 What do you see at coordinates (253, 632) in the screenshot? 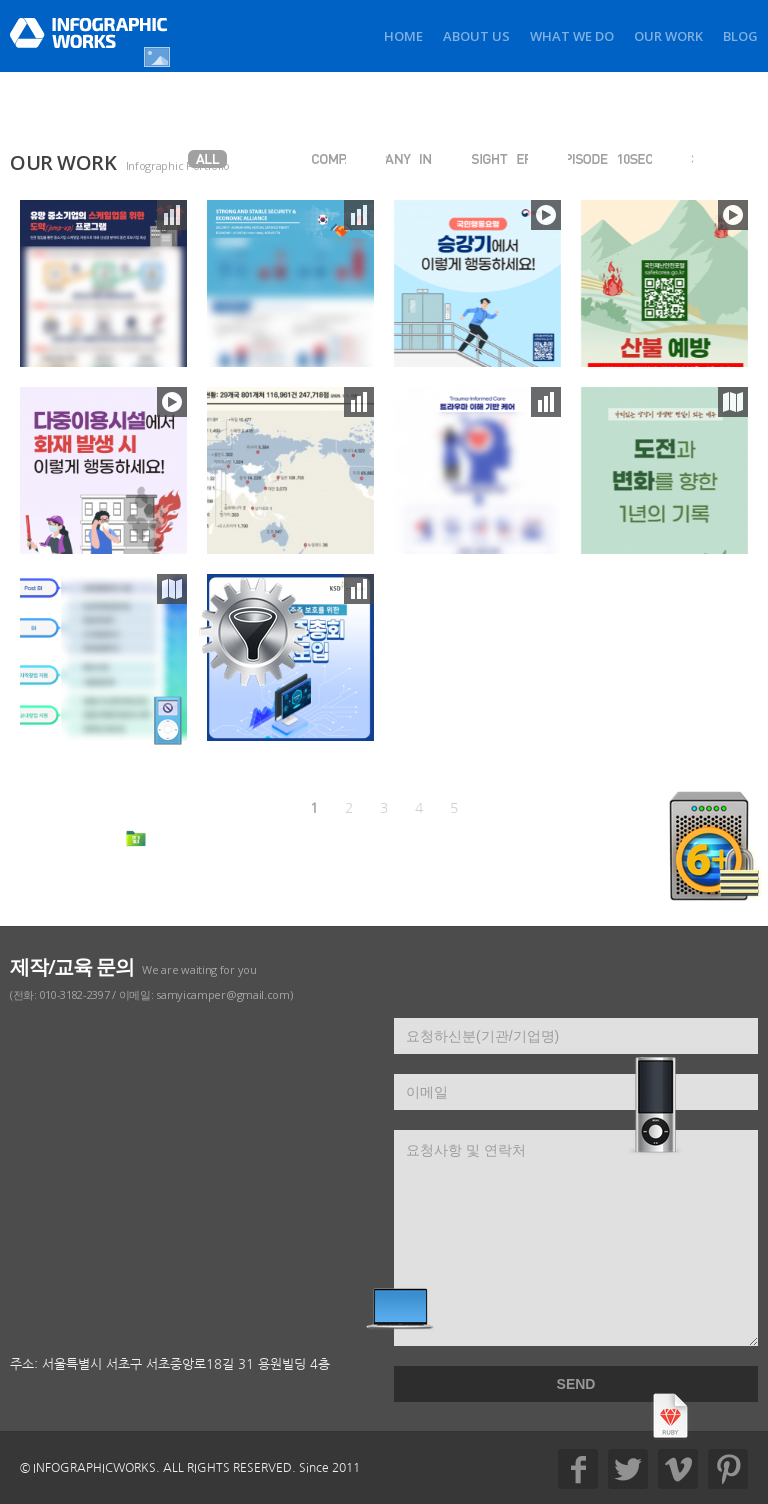
I see `filter or sort media library content` at bounding box center [253, 632].